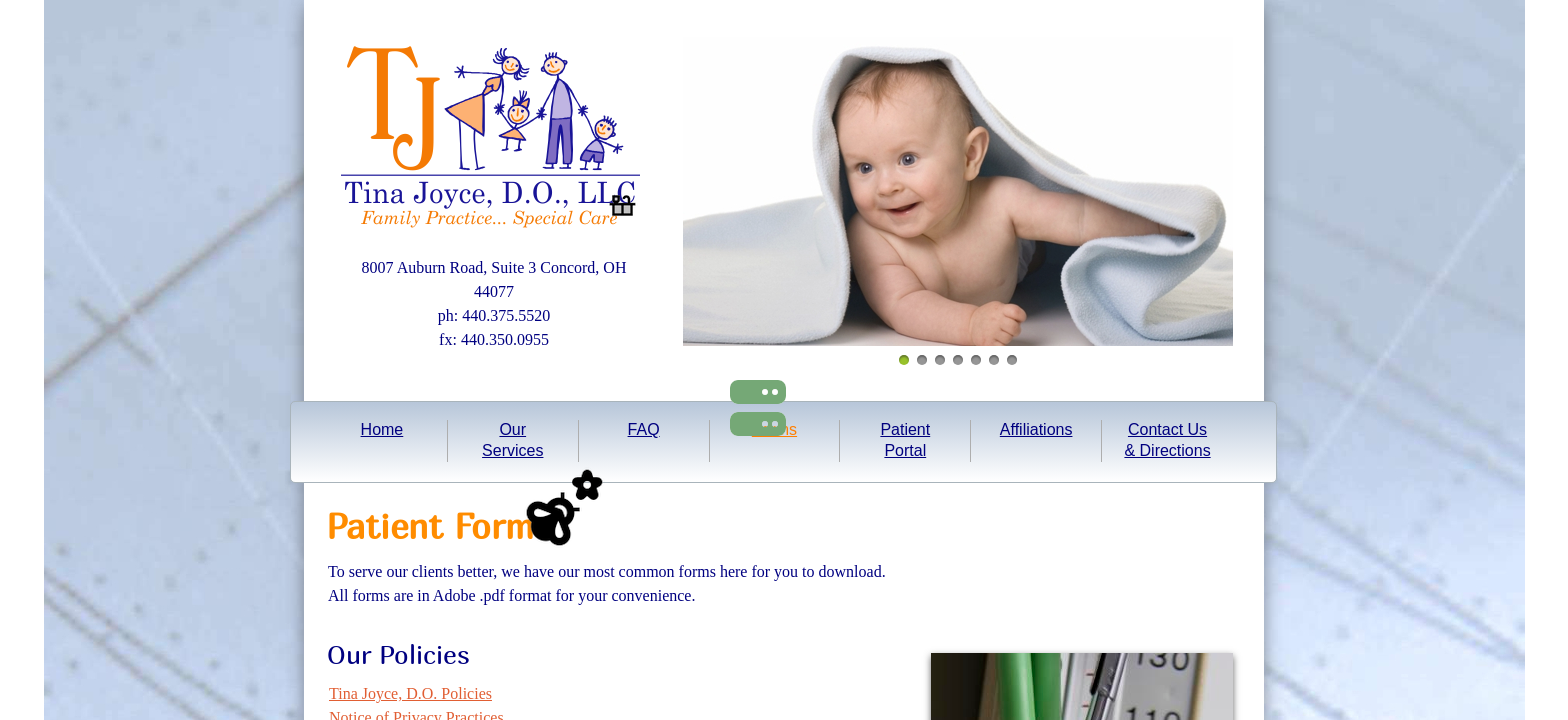 The image size is (1568, 720). Describe the element at coordinates (758, 408) in the screenshot. I see `access server settings or management` at that location.